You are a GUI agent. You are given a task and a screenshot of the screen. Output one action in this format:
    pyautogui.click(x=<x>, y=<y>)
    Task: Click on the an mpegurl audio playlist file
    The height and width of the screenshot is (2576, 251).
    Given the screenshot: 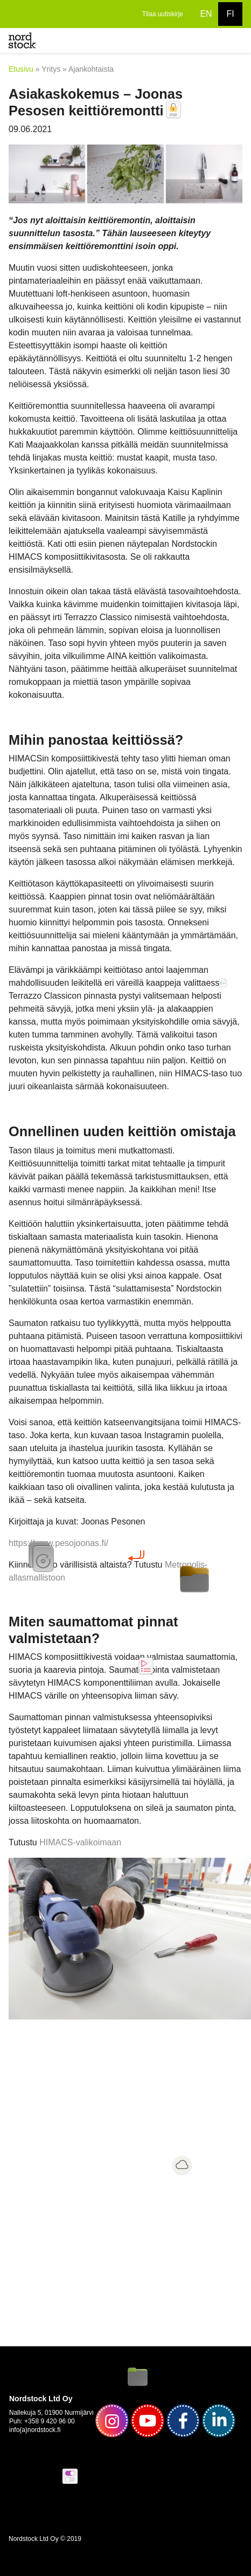 What is the action you would take?
    pyautogui.click(x=146, y=1666)
    